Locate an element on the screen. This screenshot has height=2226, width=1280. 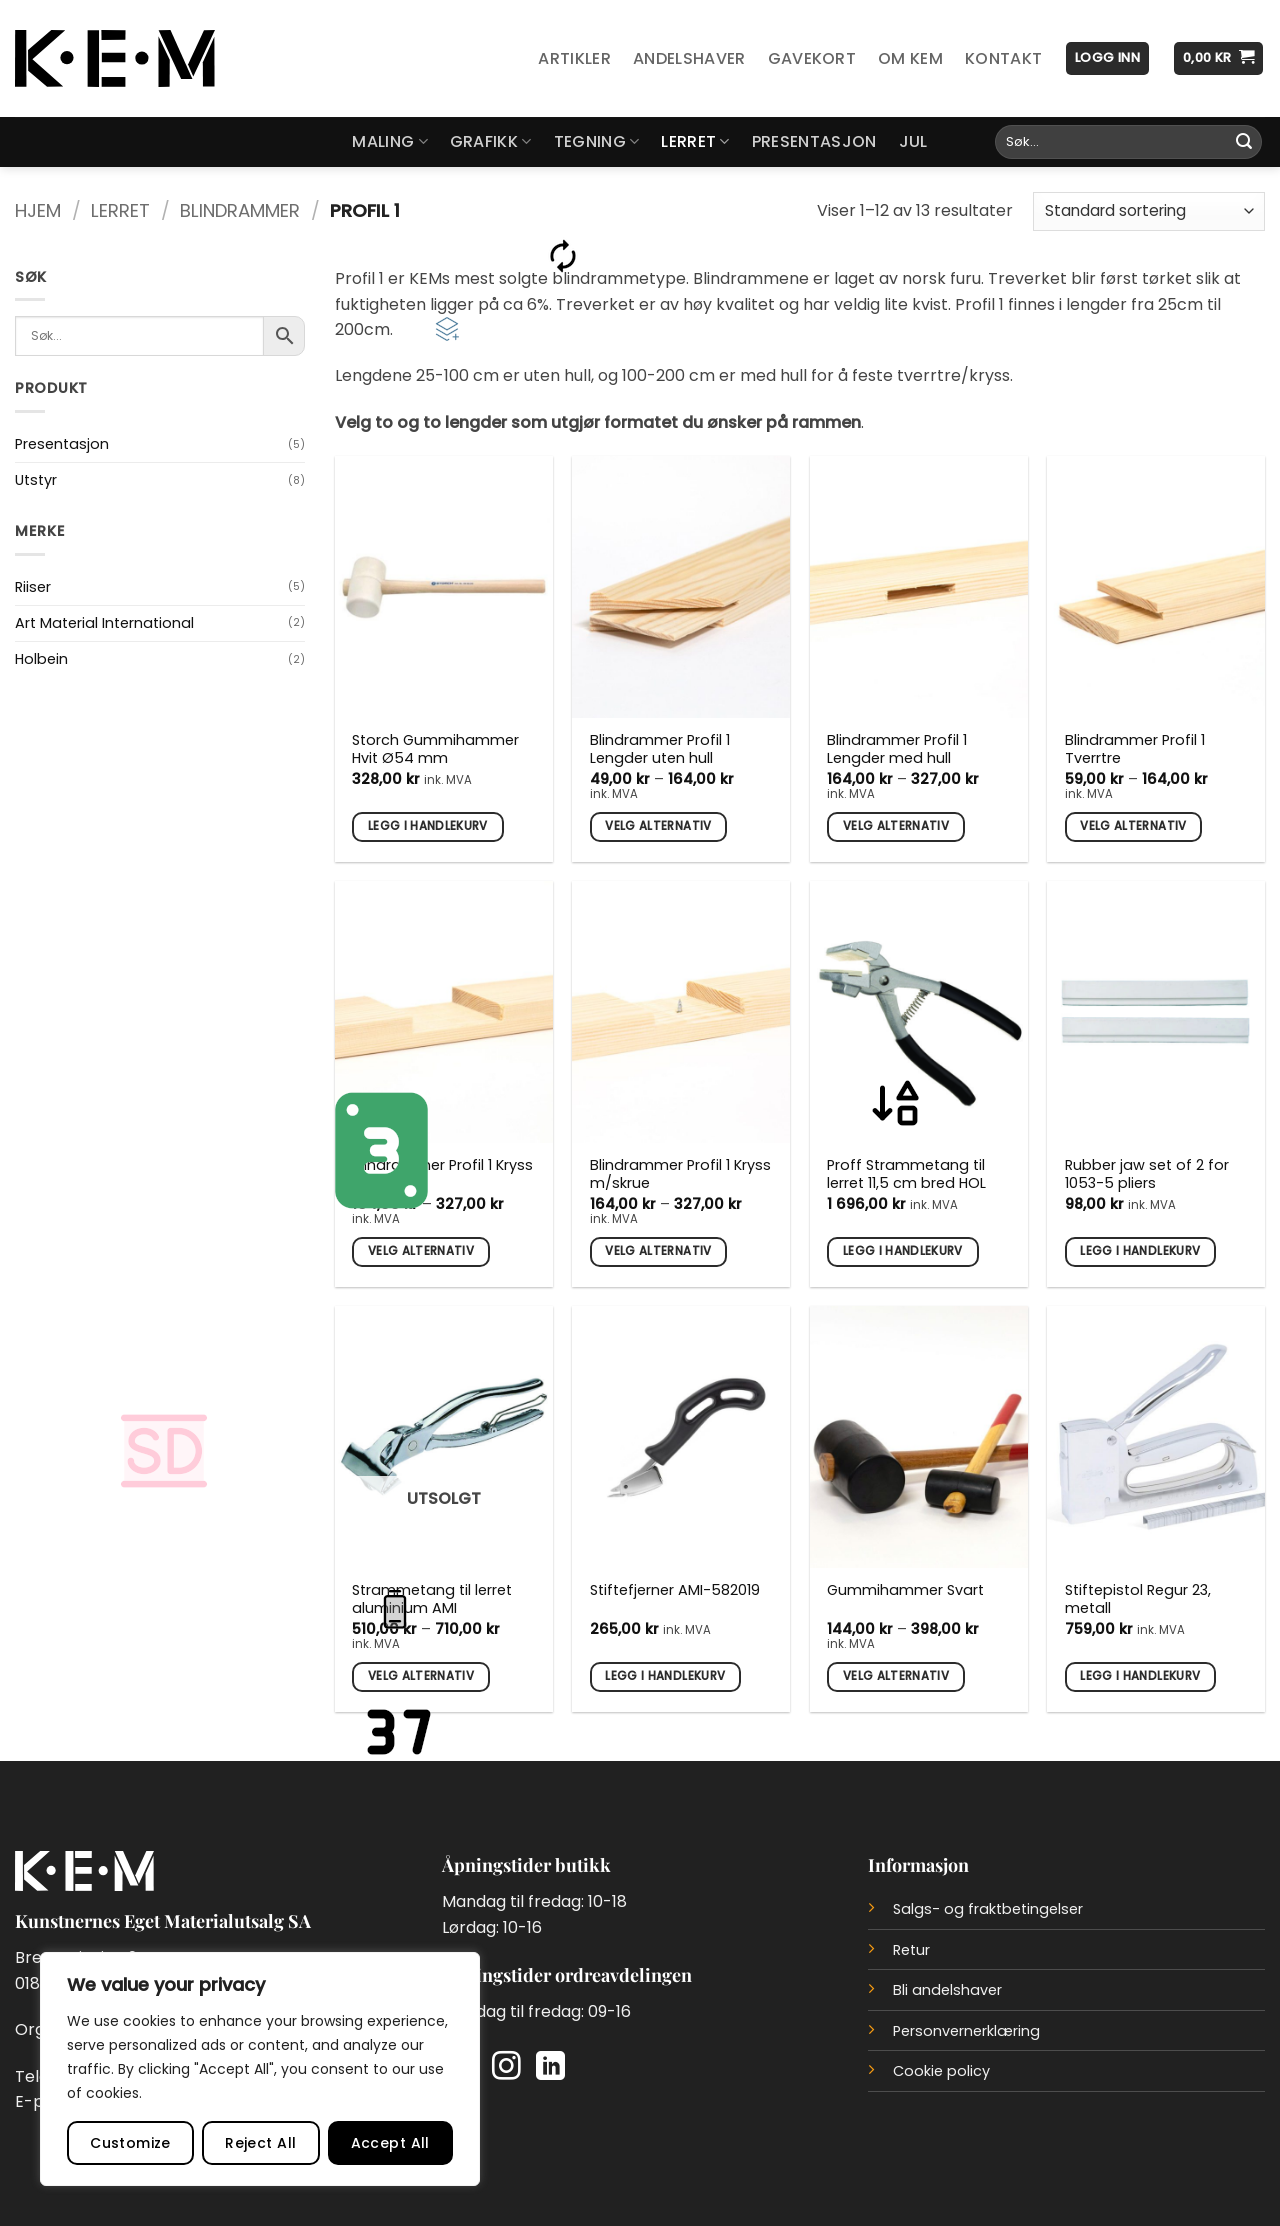
indicates low battery level is located at coordinates (395, 1610).